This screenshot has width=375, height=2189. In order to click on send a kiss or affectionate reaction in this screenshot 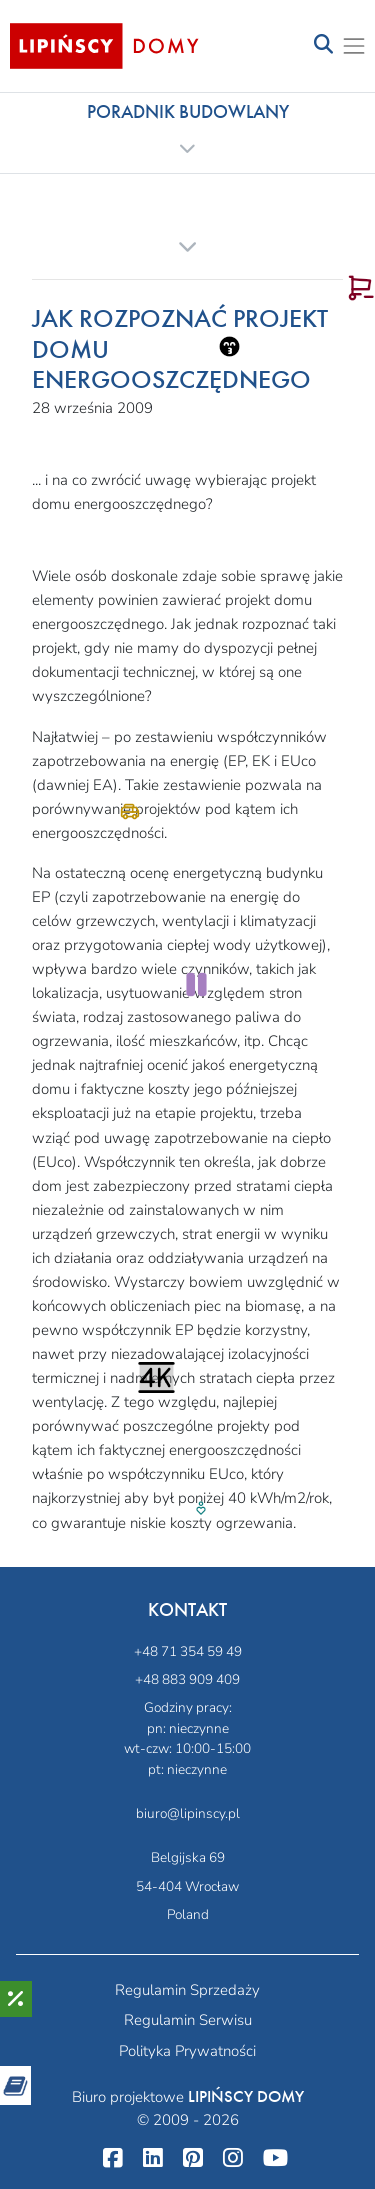, I will do `click(229, 346)`.